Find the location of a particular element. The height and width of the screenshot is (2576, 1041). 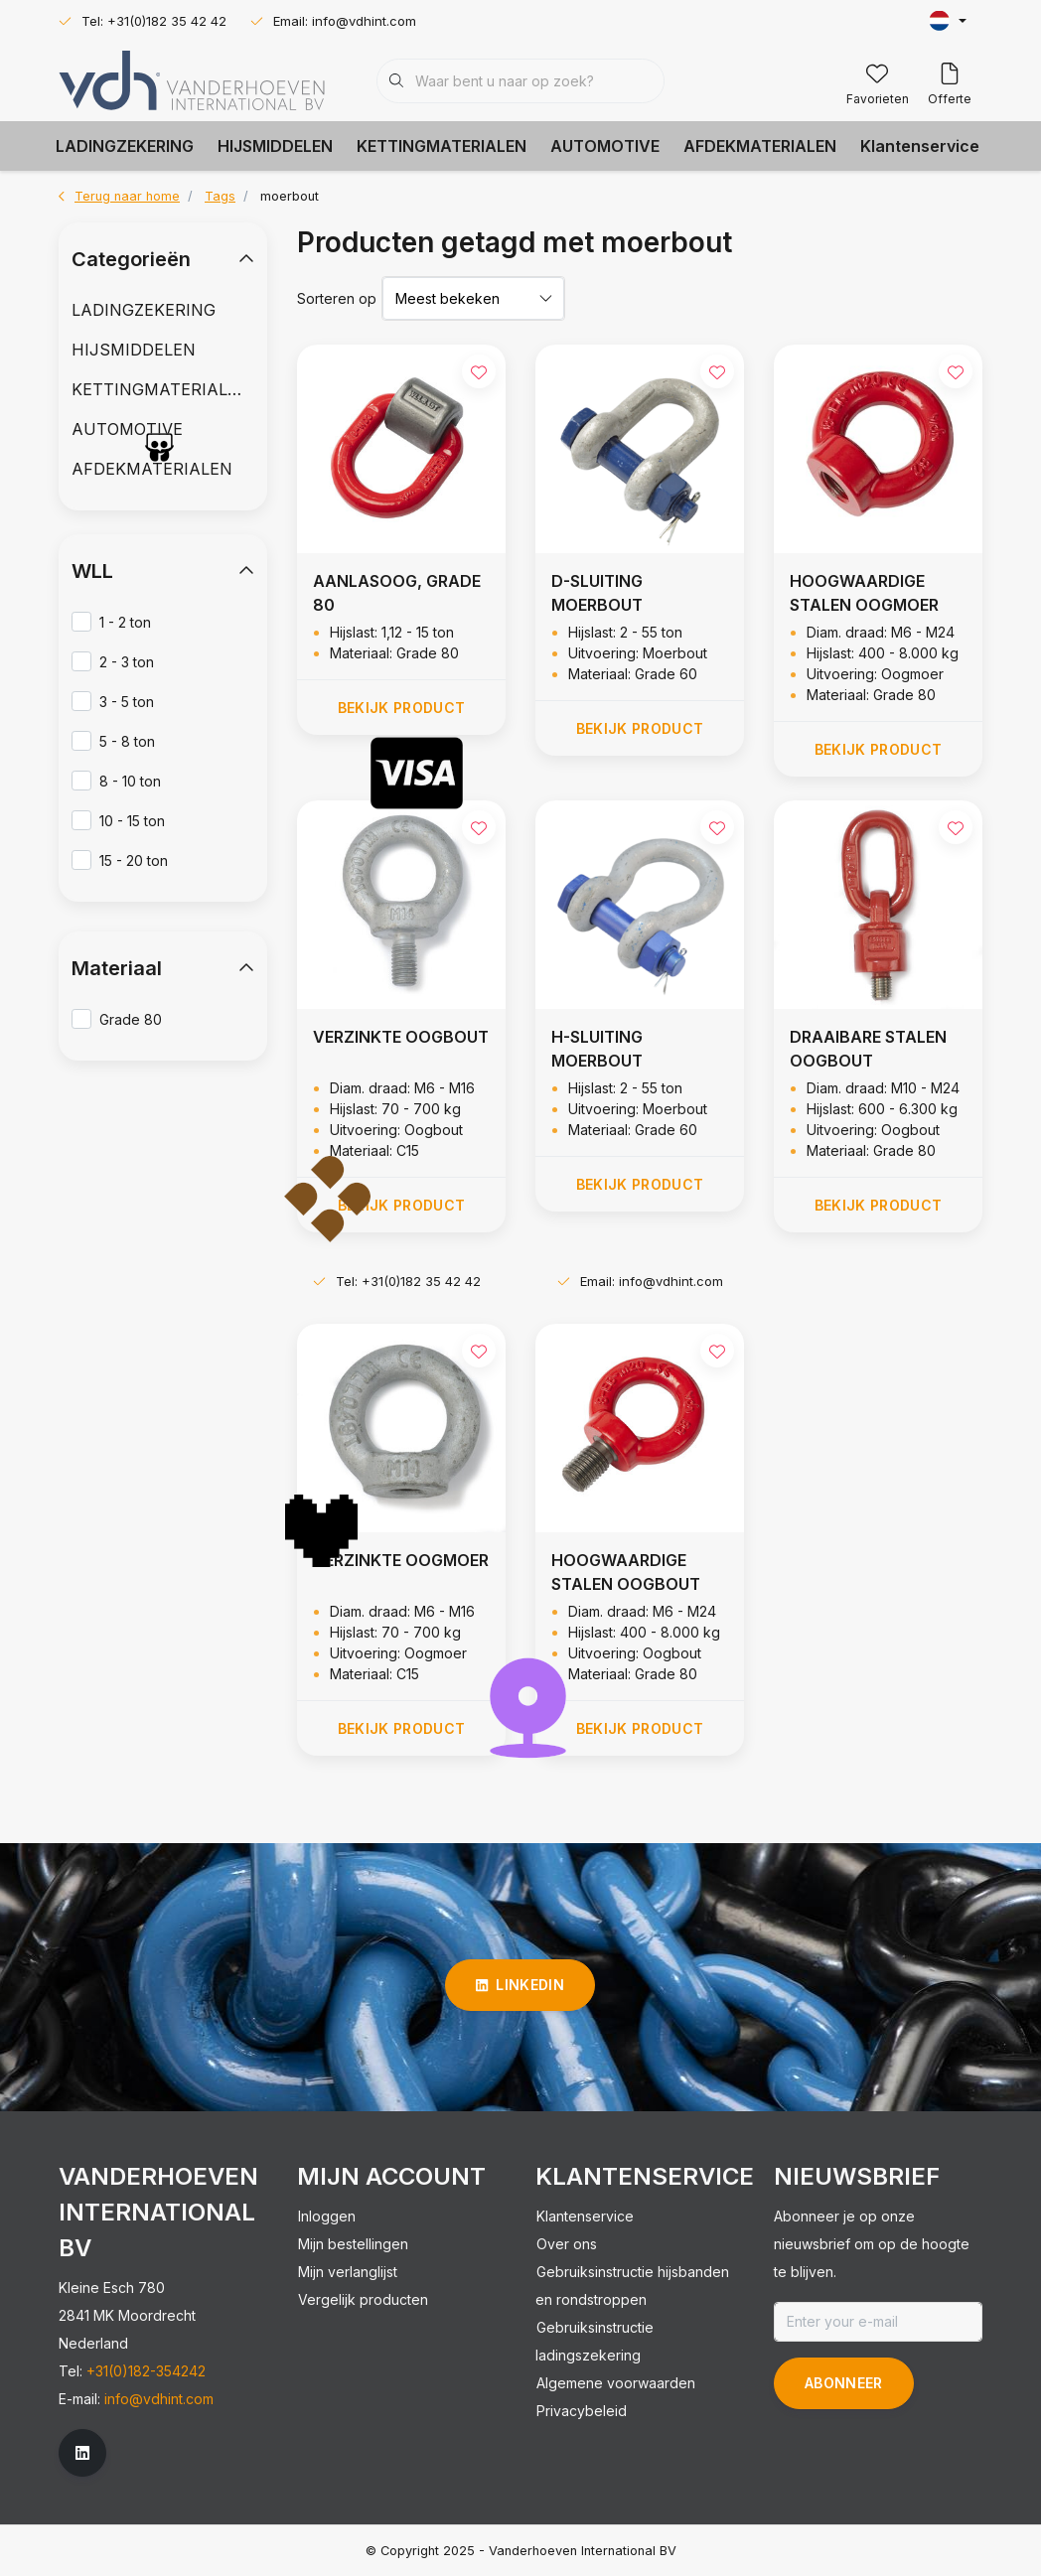

launch undertale game is located at coordinates (321, 1530).